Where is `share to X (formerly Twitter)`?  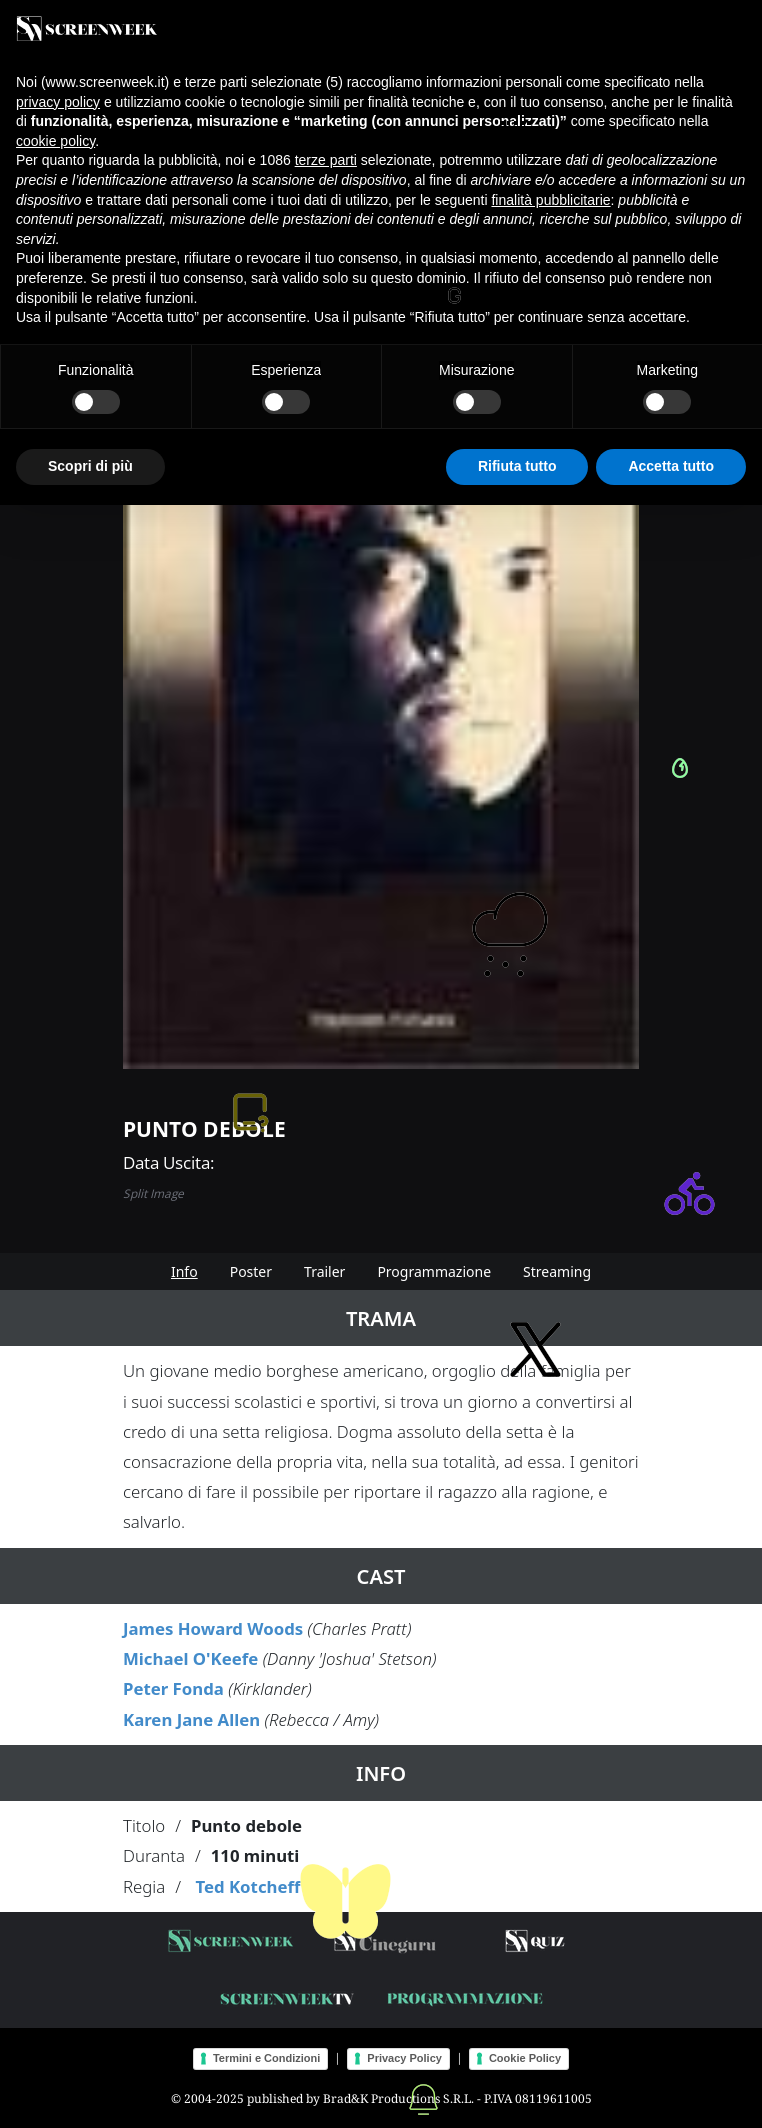 share to X (formerly Twitter) is located at coordinates (535, 1349).